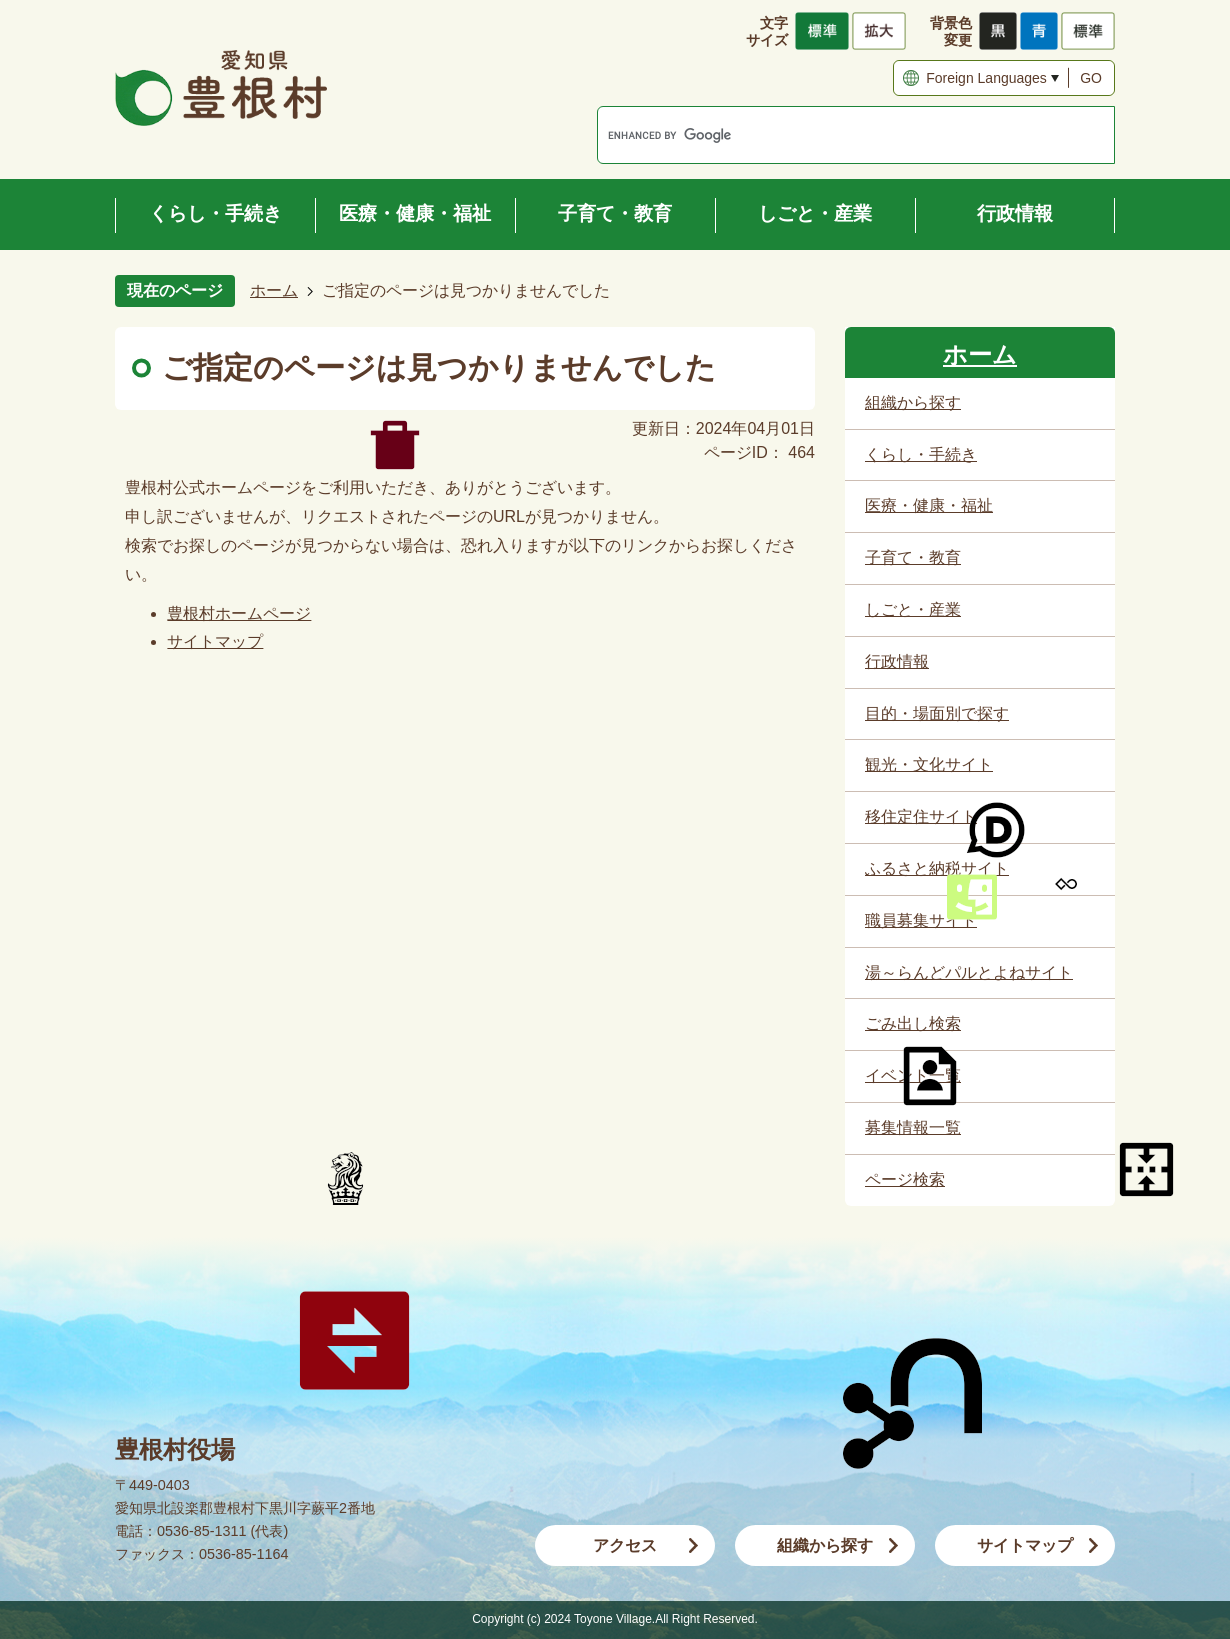 Image resolution: width=1230 pixels, height=1639 pixels. Describe the element at coordinates (395, 445) in the screenshot. I see `delete selected item` at that location.